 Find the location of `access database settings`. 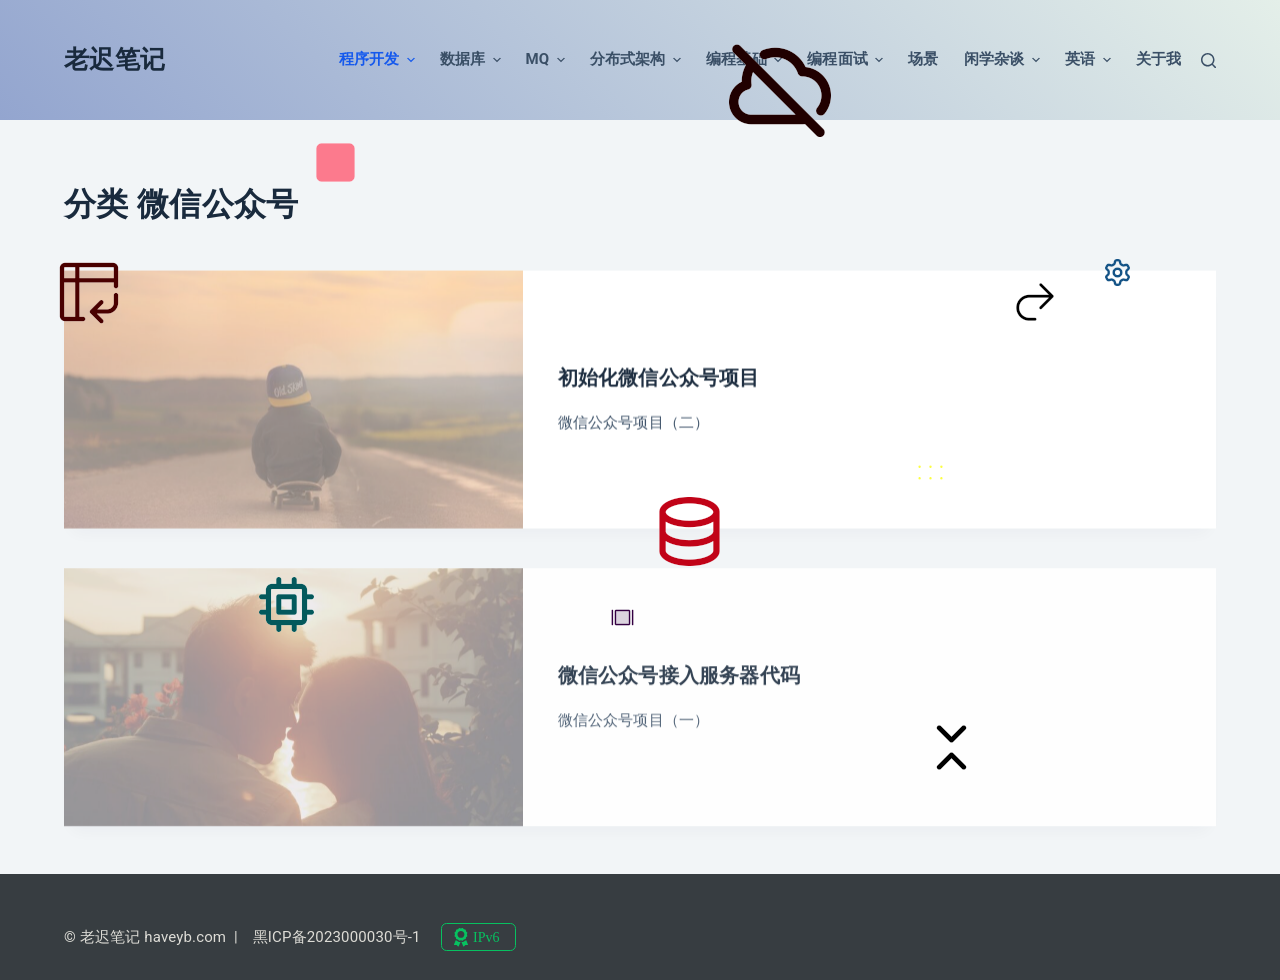

access database settings is located at coordinates (689, 531).